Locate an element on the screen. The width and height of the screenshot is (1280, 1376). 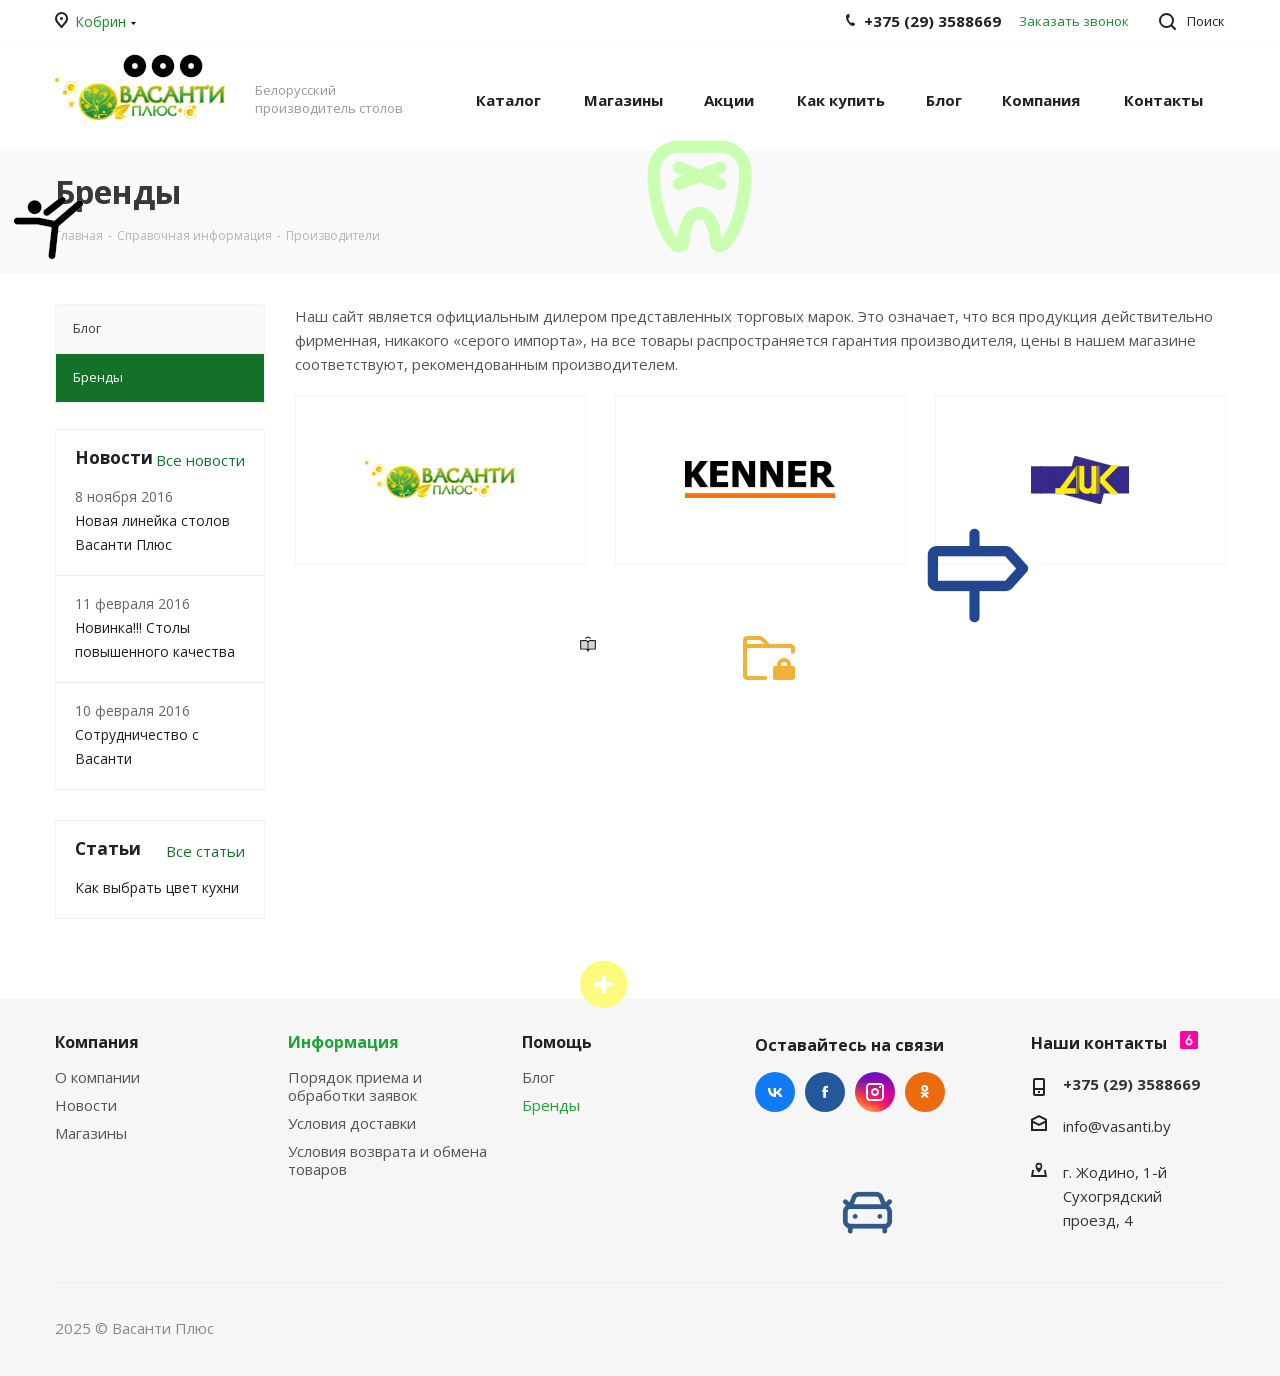
access a password-protected folder is located at coordinates (769, 658).